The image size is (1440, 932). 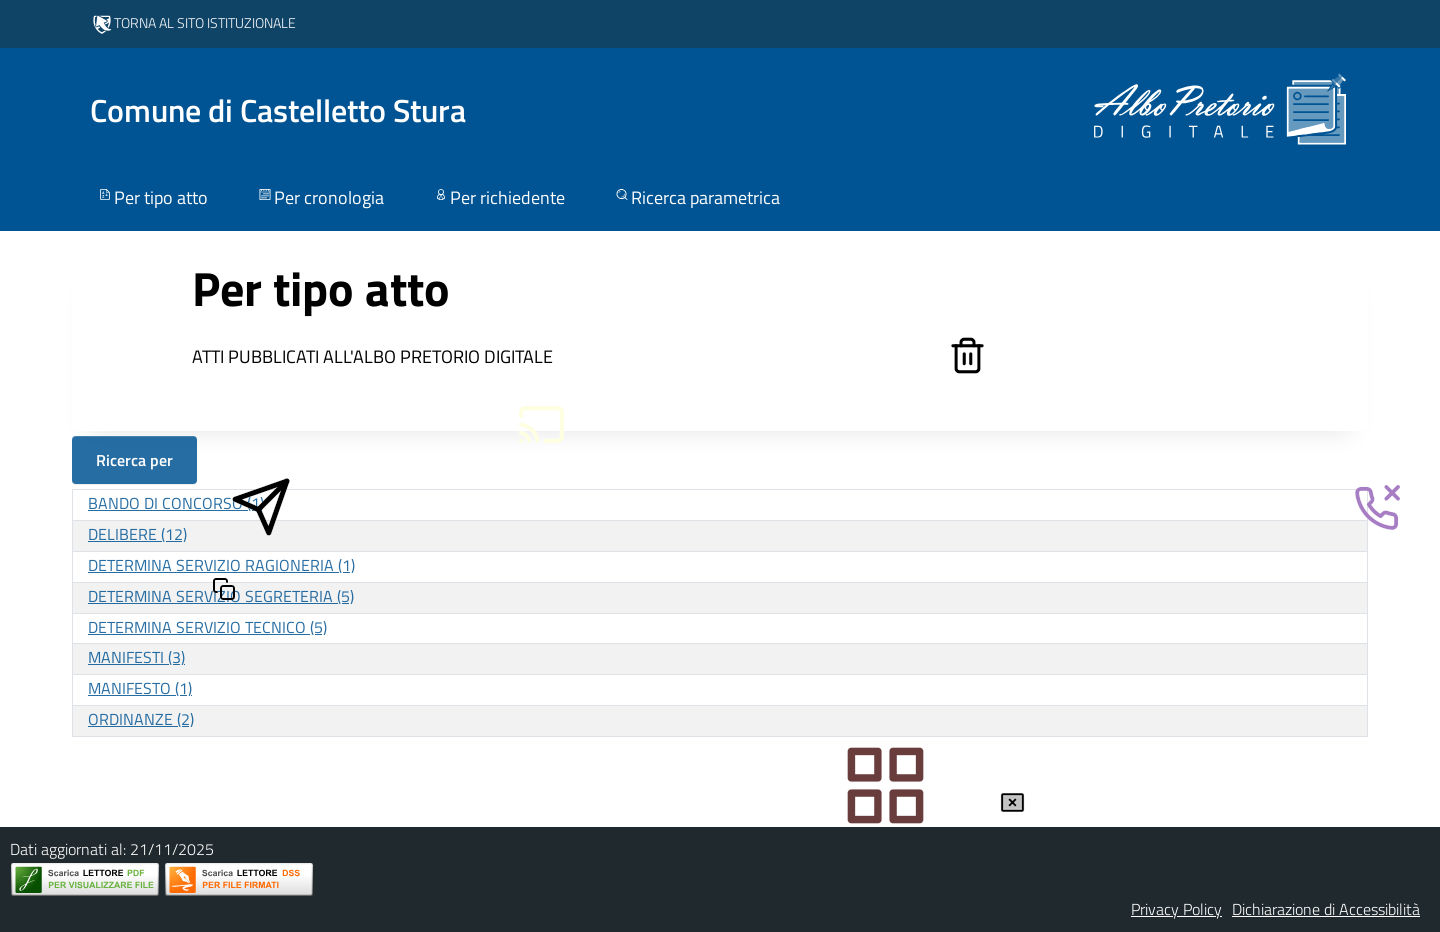 What do you see at coordinates (261, 507) in the screenshot?
I see `send a message` at bounding box center [261, 507].